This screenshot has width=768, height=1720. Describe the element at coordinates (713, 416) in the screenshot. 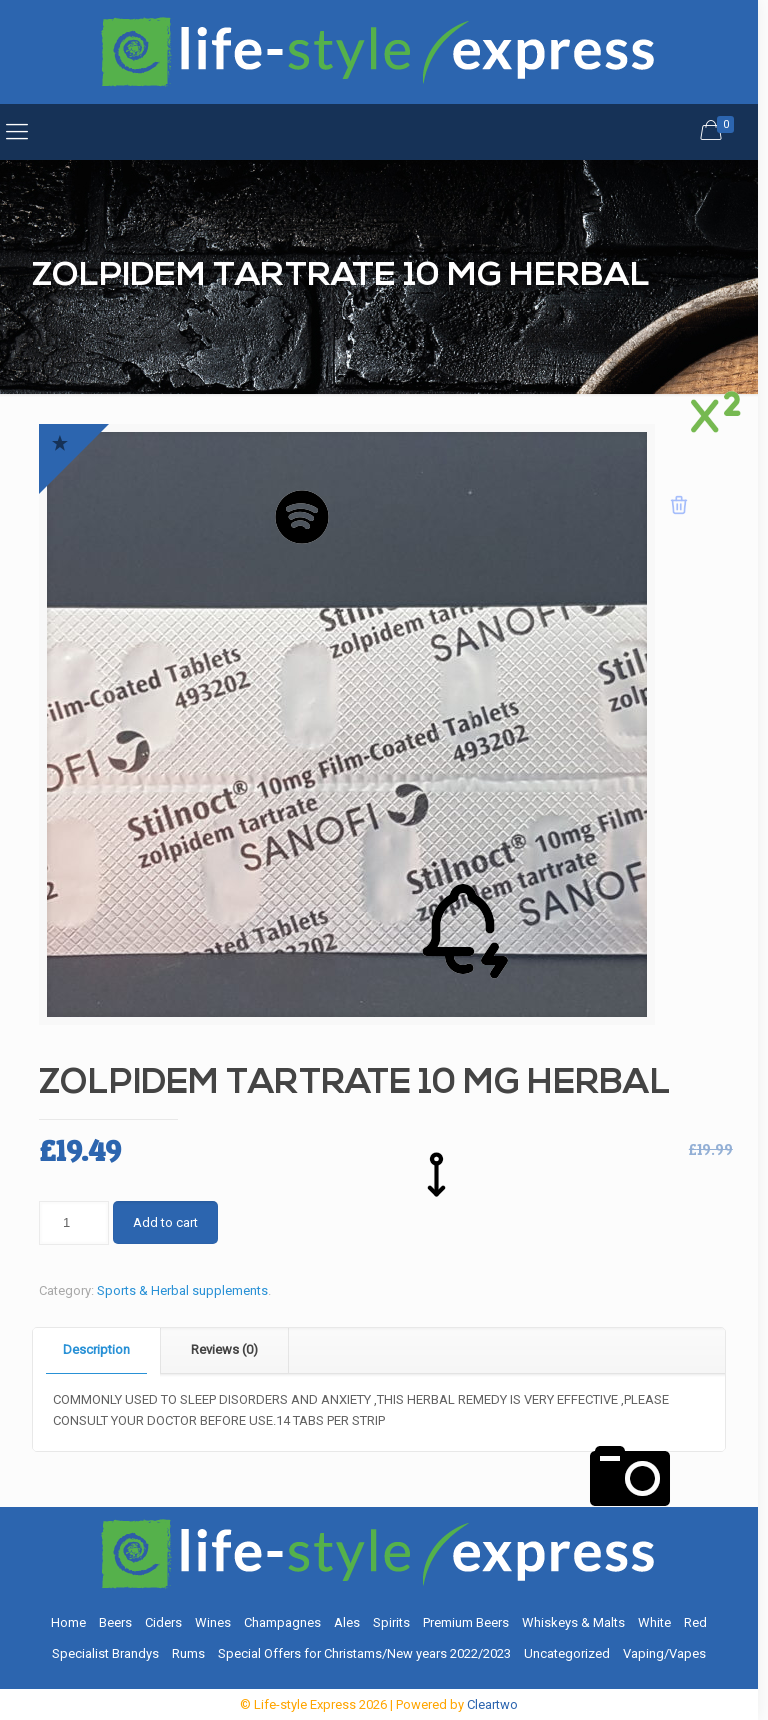

I see `apply superscript formatting to selected text` at that location.